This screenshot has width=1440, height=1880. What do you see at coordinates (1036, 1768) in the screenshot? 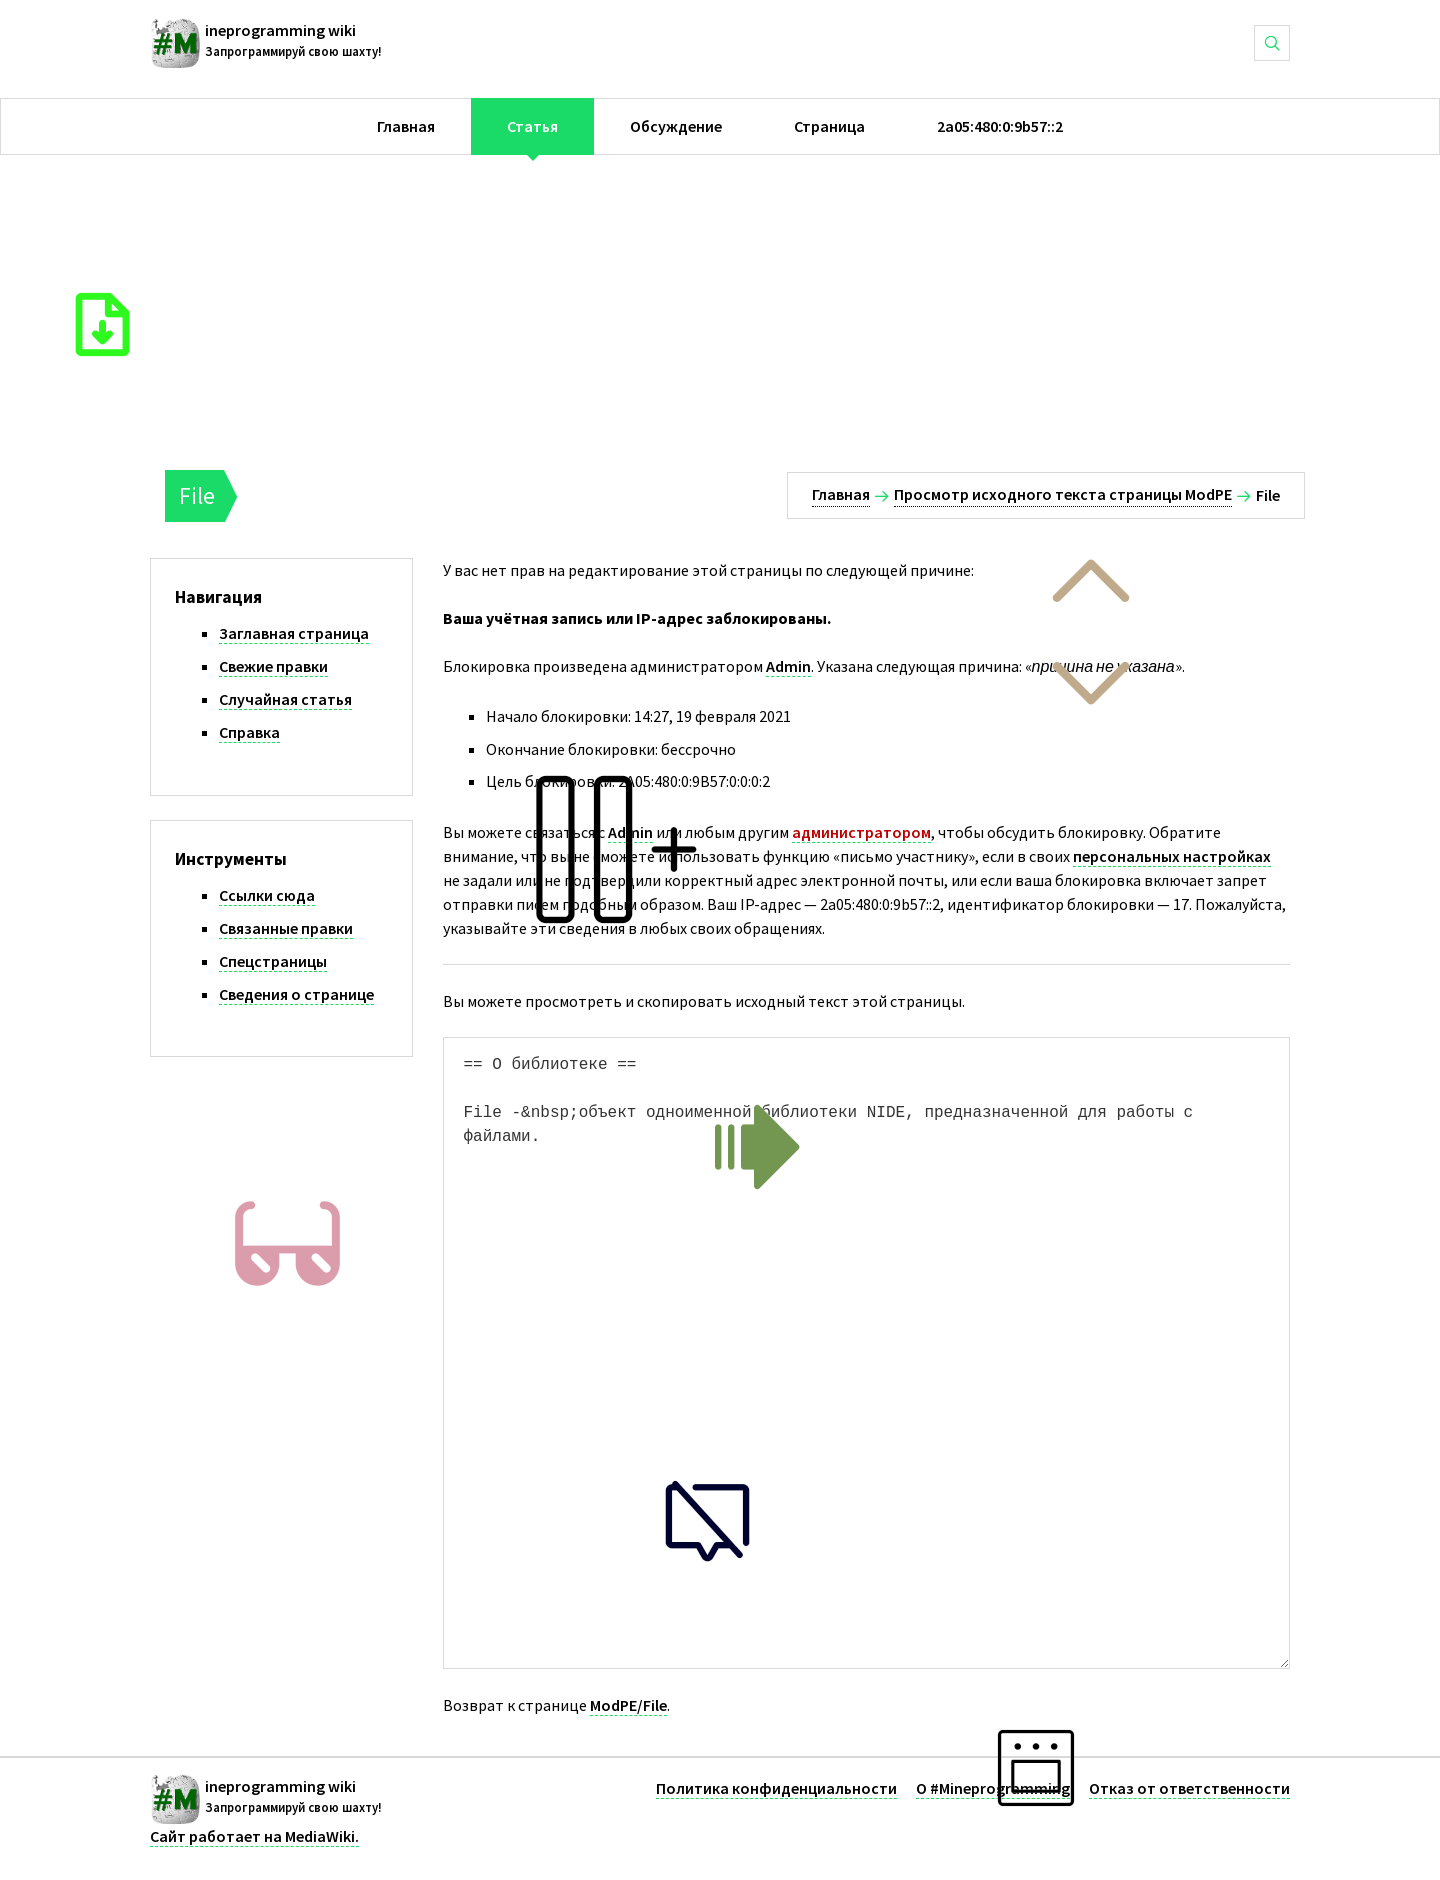
I see `access oven or cooking appliance controls` at bounding box center [1036, 1768].